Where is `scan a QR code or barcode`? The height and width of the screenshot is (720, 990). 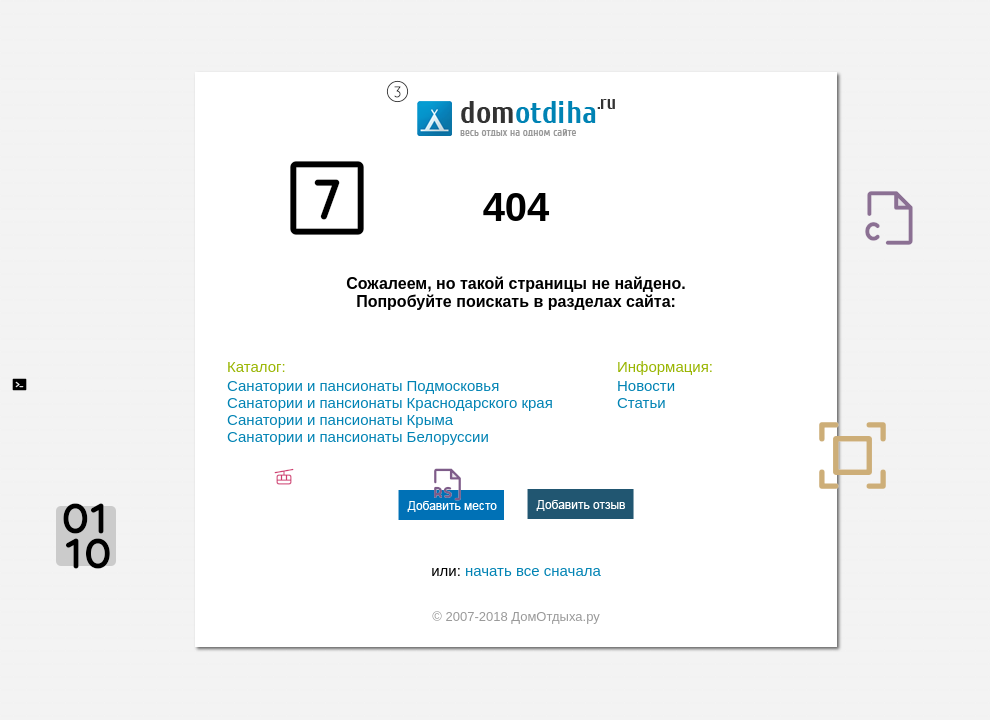 scan a QR code or barcode is located at coordinates (852, 455).